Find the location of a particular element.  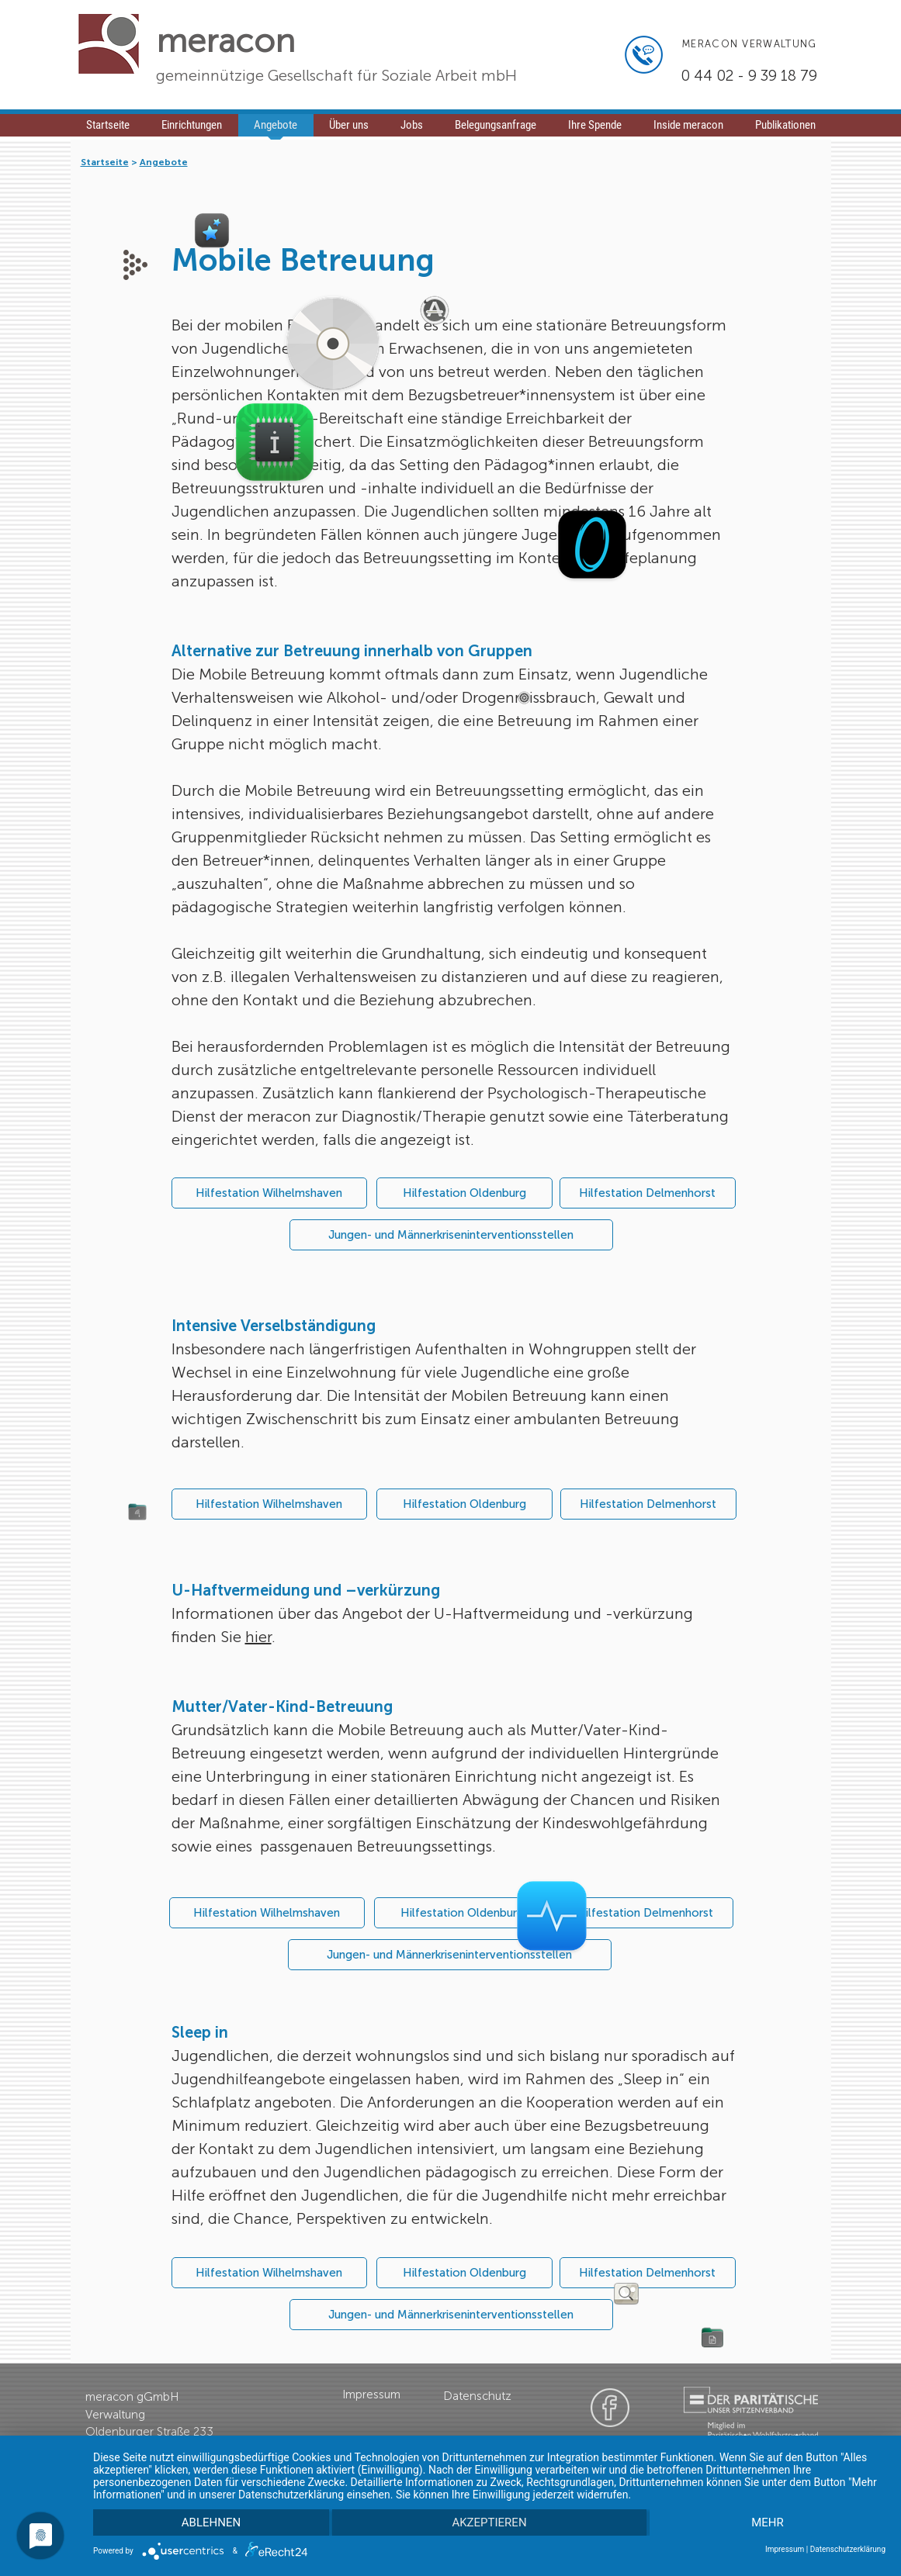

open the portal app is located at coordinates (592, 545).